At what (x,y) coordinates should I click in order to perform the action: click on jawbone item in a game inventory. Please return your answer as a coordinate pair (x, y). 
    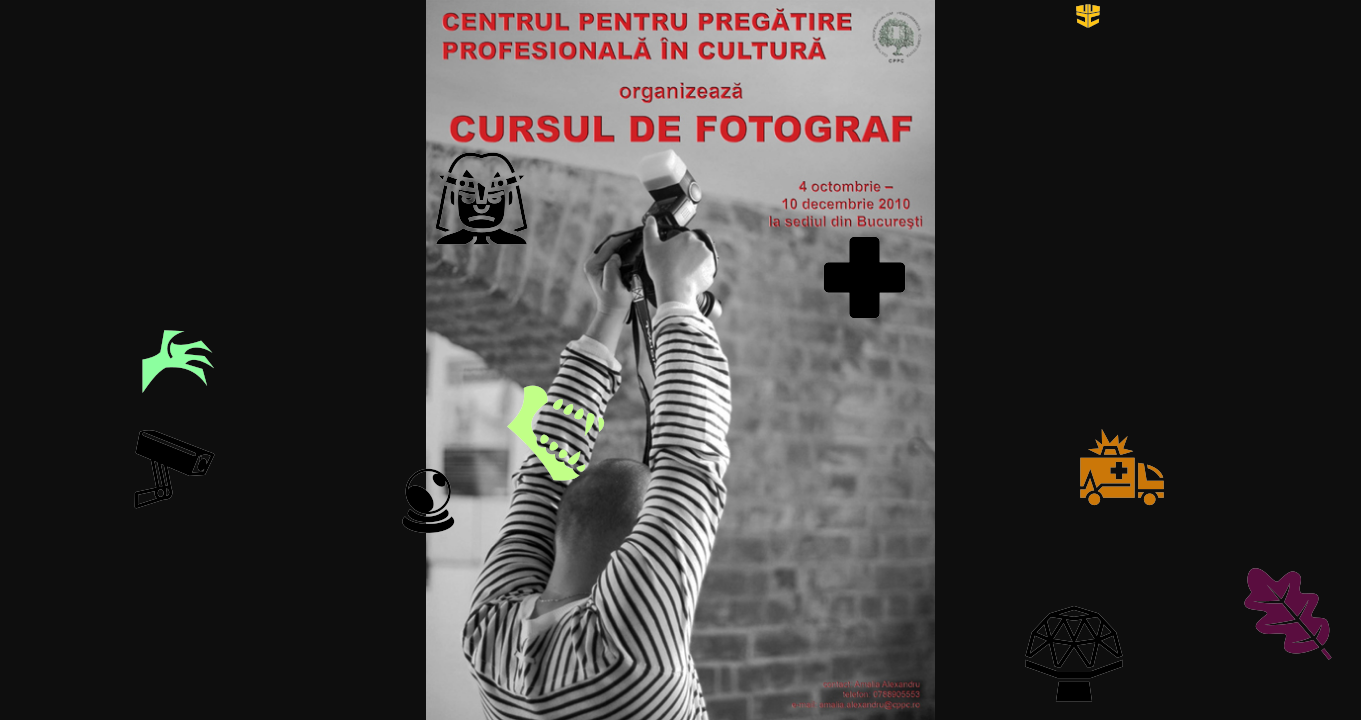
    Looking at the image, I should click on (556, 433).